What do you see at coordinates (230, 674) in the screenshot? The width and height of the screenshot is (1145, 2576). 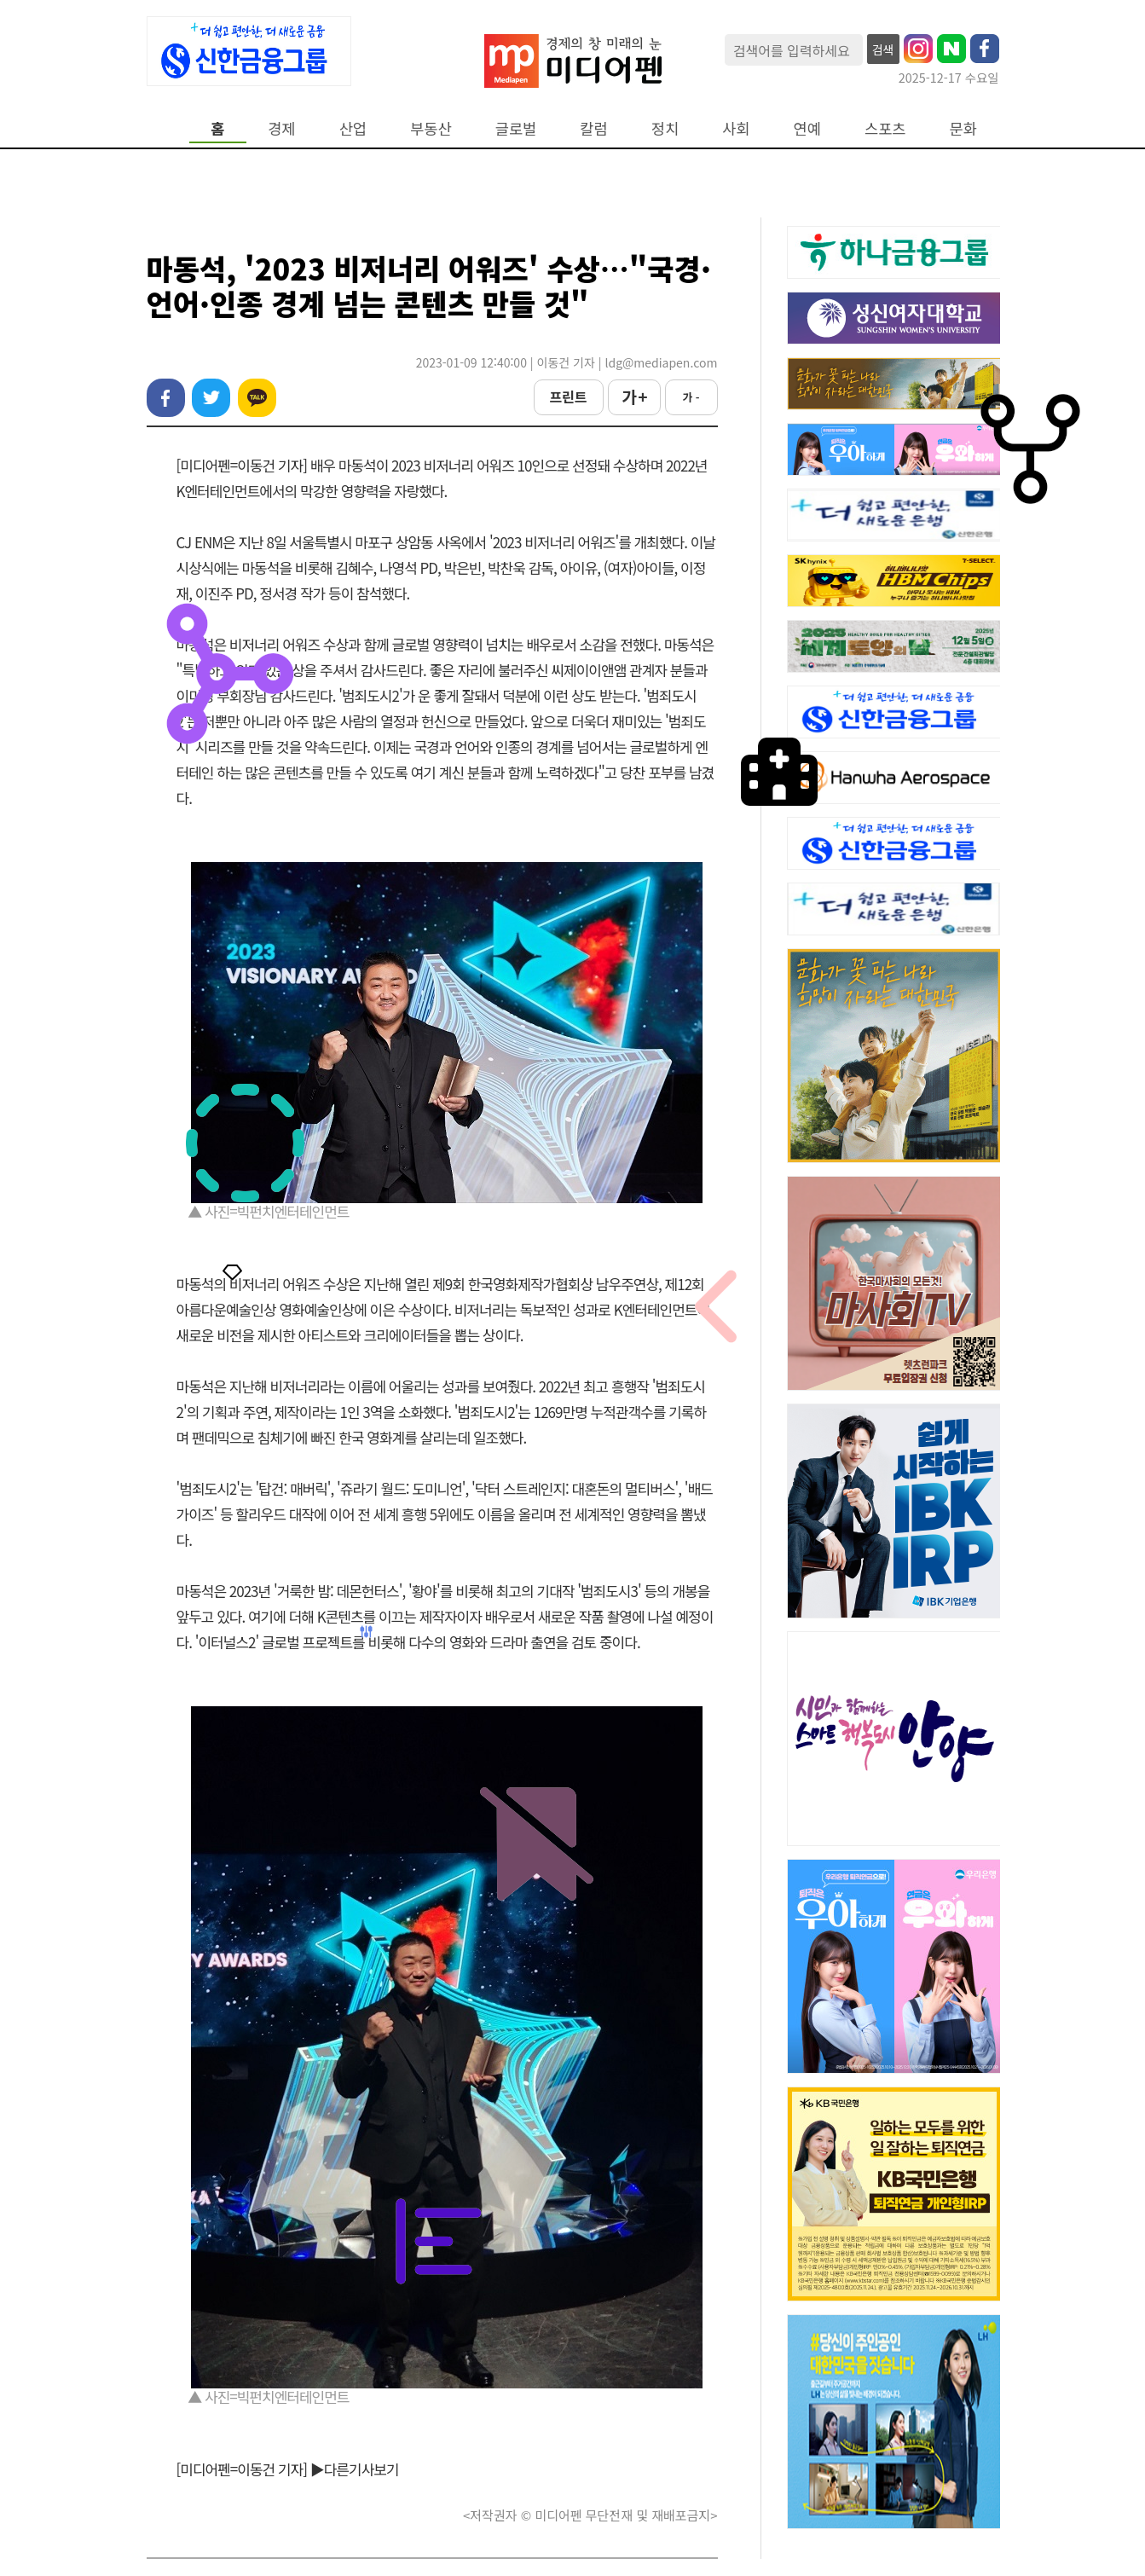 I see `select or switch AI model` at bounding box center [230, 674].